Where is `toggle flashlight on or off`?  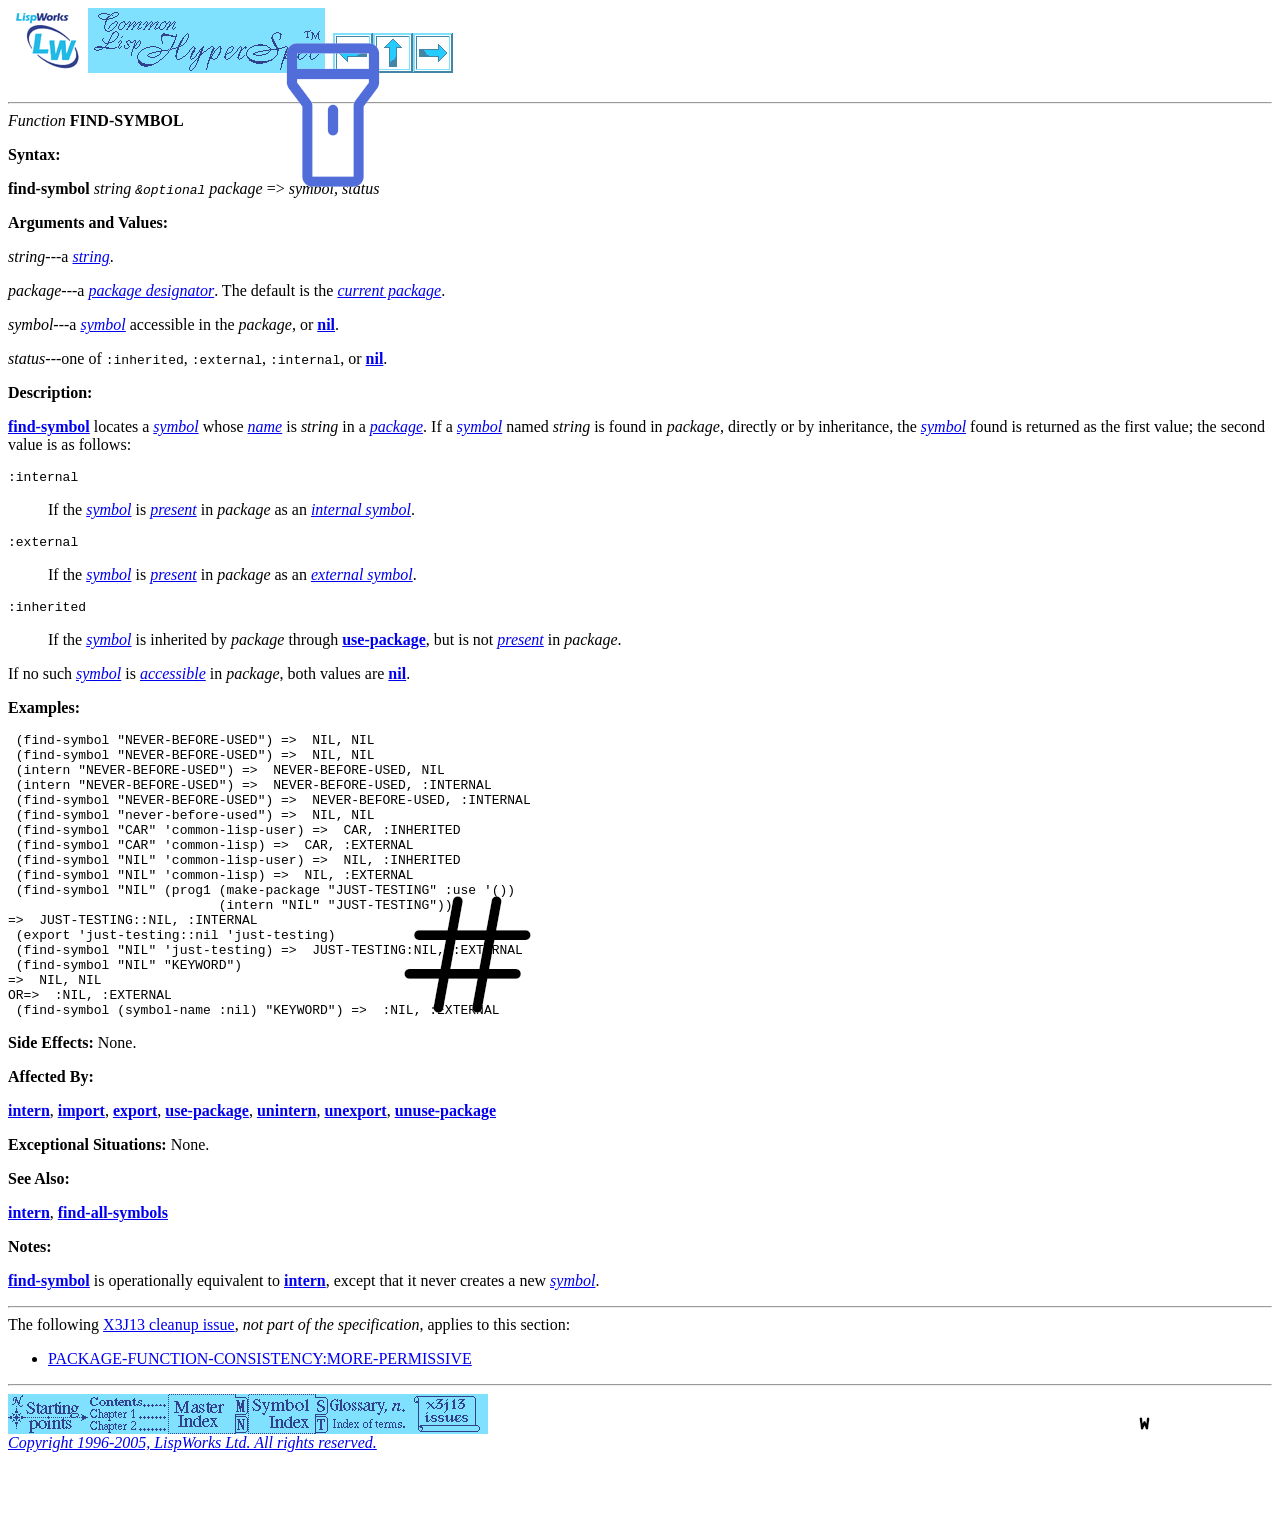 toggle flashlight on or off is located at coordinates (333, 115).